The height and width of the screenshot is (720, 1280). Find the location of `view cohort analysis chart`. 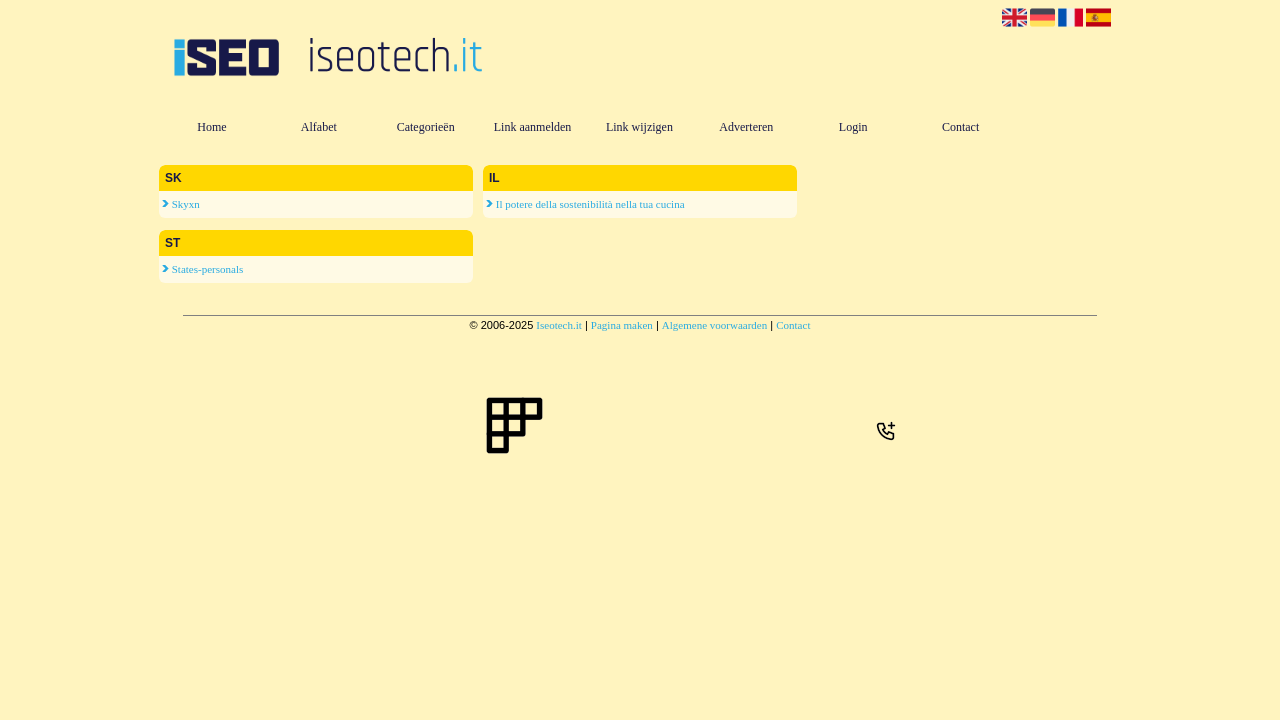

view cohort analysis chart is located at coordinates (514, 425).